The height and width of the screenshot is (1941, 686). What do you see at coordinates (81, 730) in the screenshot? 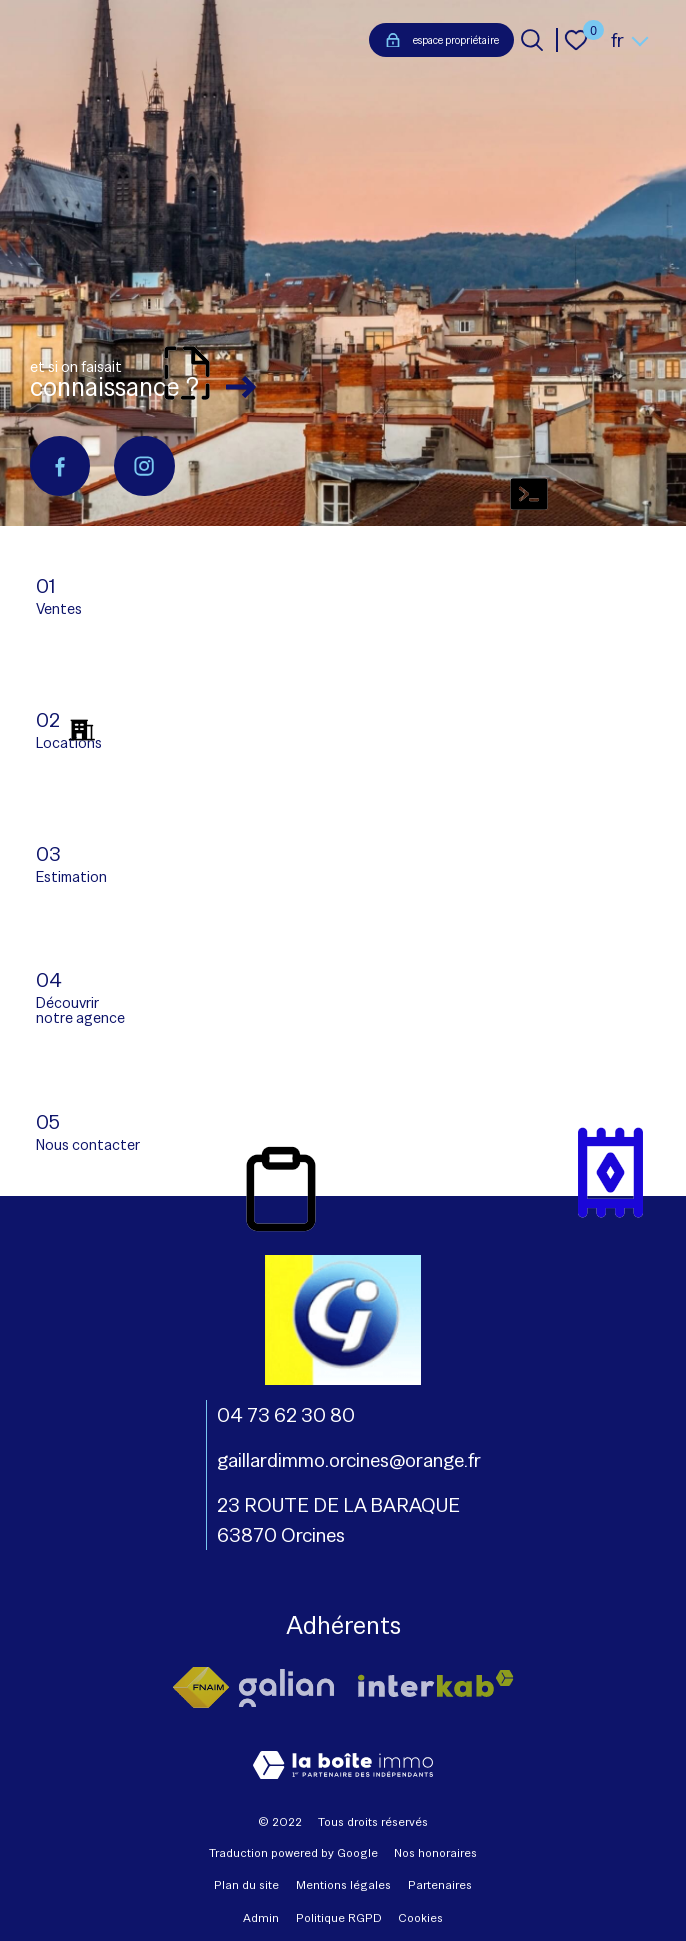
I see `view office or workplace location` at bounding box center [81, 730].